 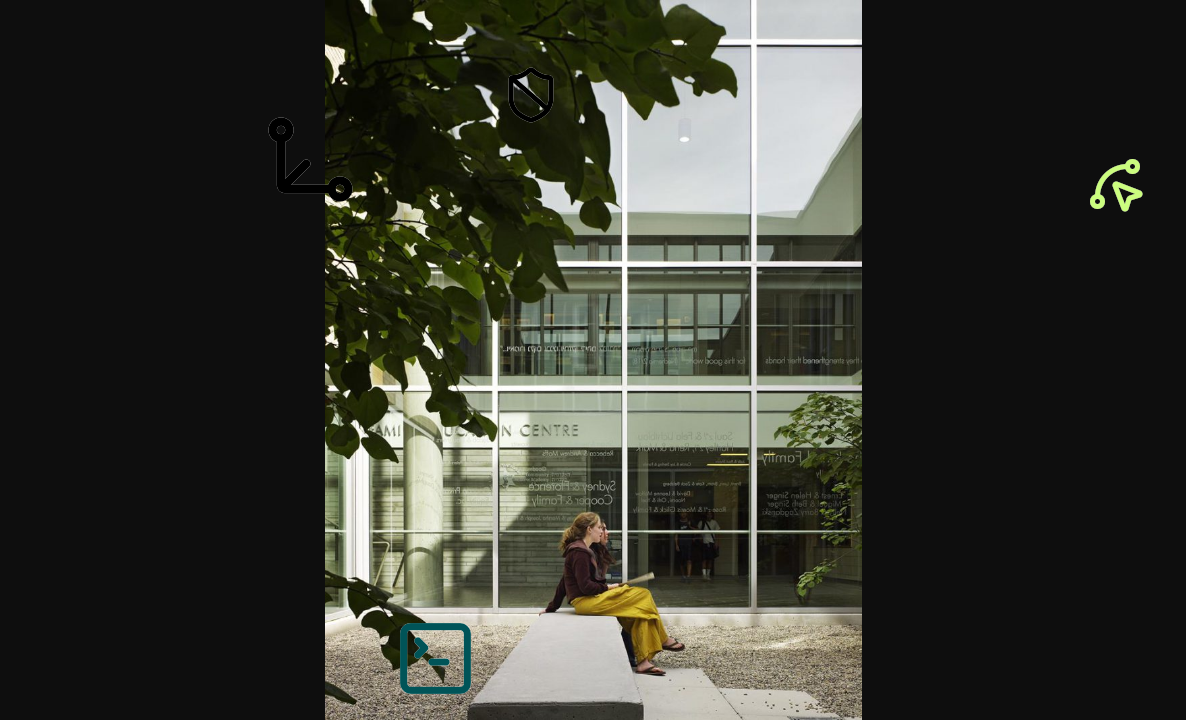 What do you see at coordinates (1115, 184) in the screenshot?
I see `edit or manipulate a vector path` at bounding box center [1115, 184].